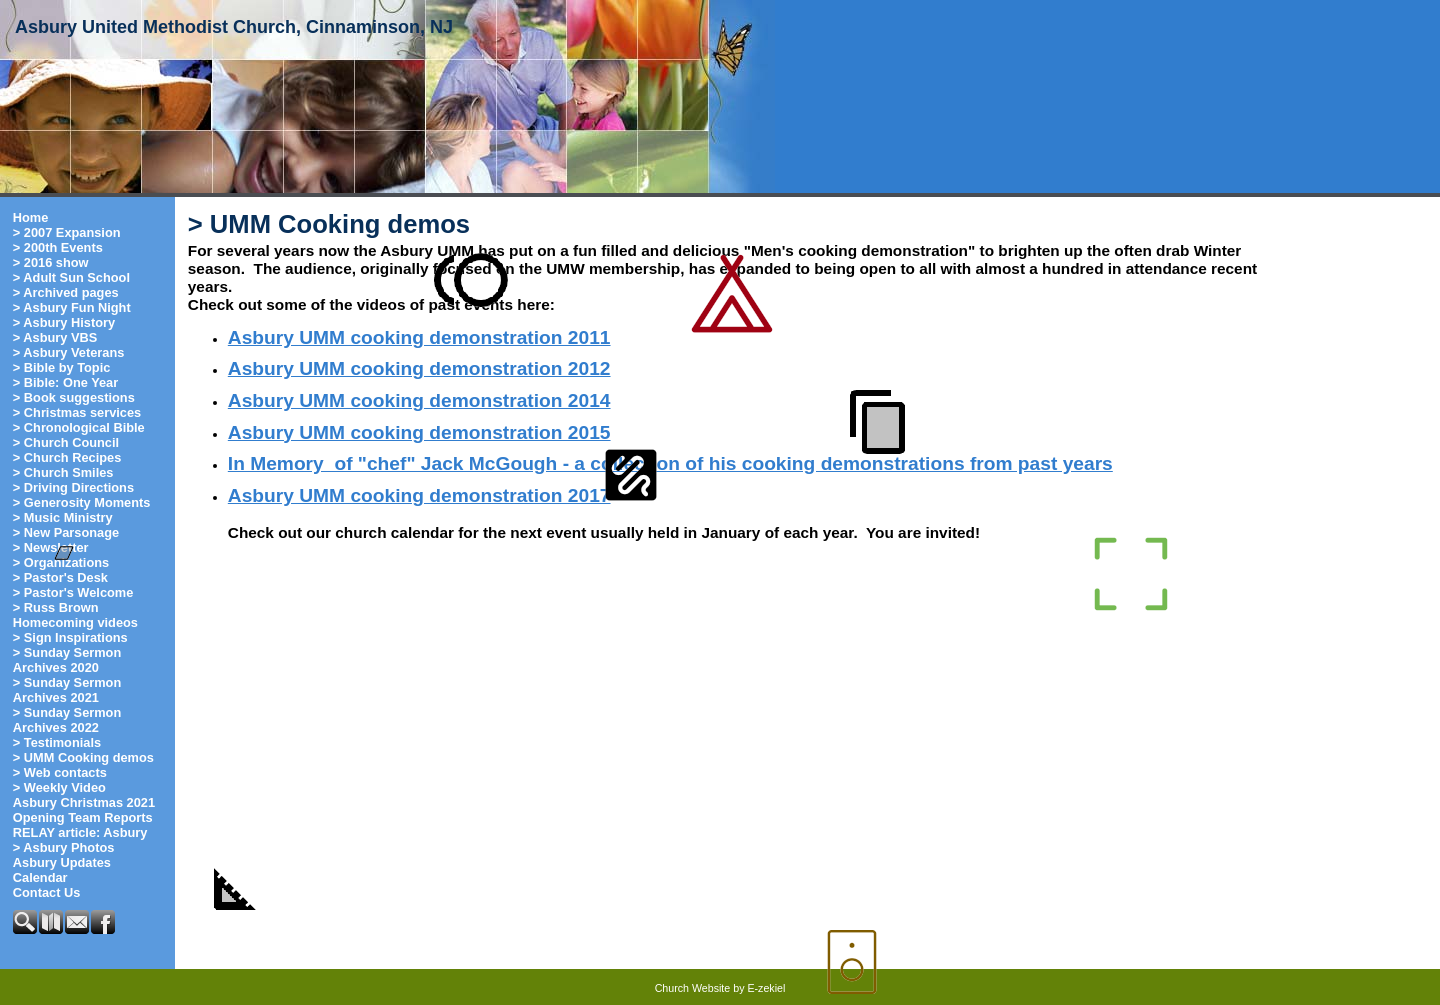  I want to click on view camping or outdoor accommodations, so click(732, 298).